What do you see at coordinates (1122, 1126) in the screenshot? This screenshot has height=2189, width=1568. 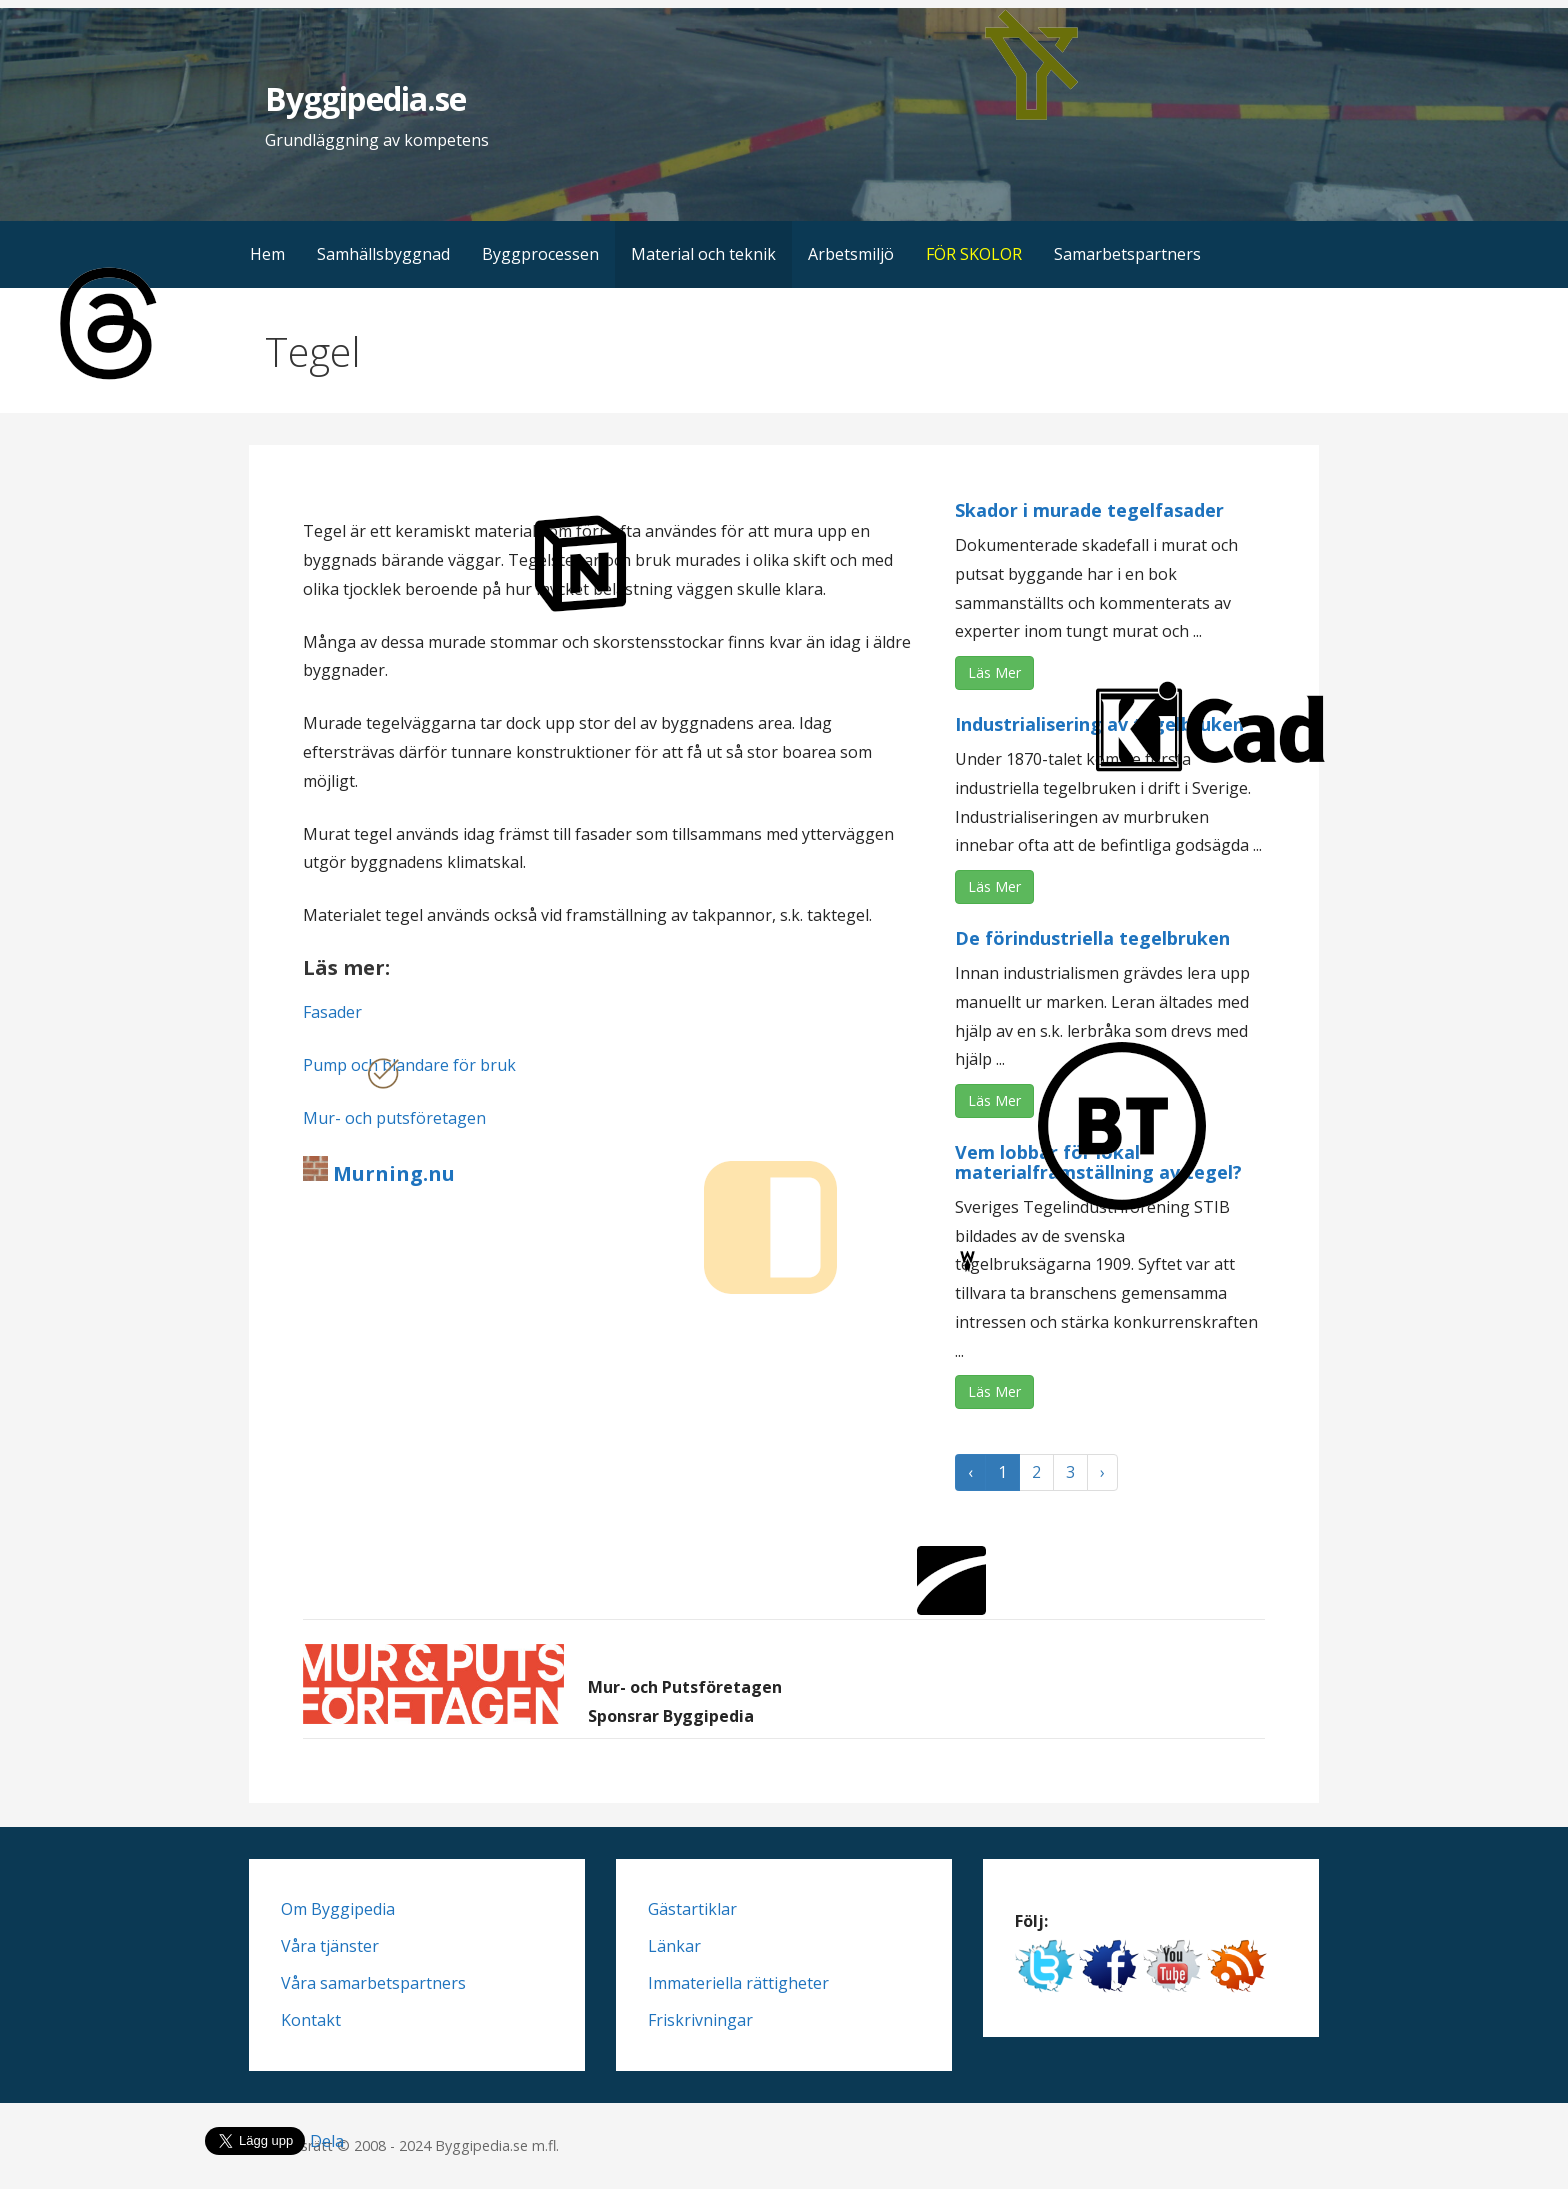 I see `BT (British Telecom) company logo` at bounding box center [1122, 1126].